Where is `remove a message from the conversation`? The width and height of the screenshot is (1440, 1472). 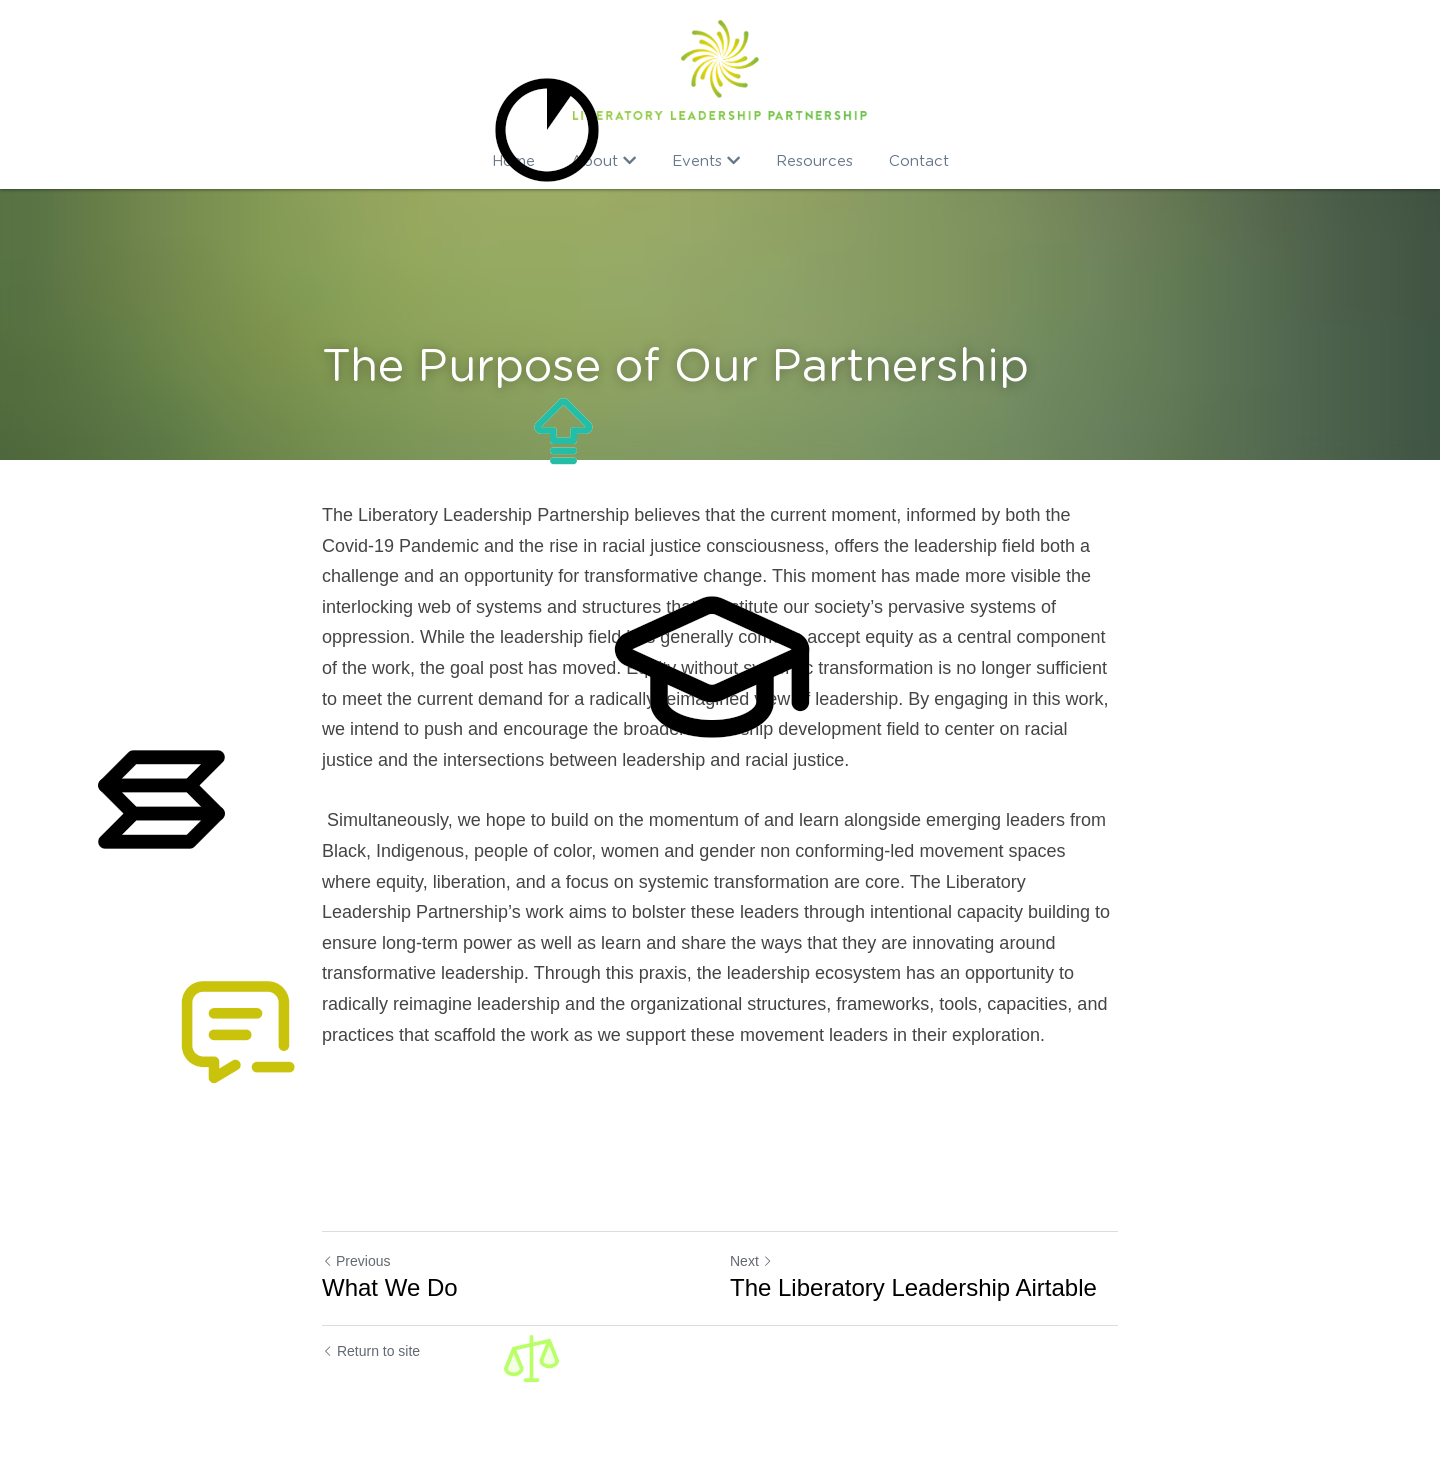
remove a message from the conversation is located at coordinates (235, 1029).